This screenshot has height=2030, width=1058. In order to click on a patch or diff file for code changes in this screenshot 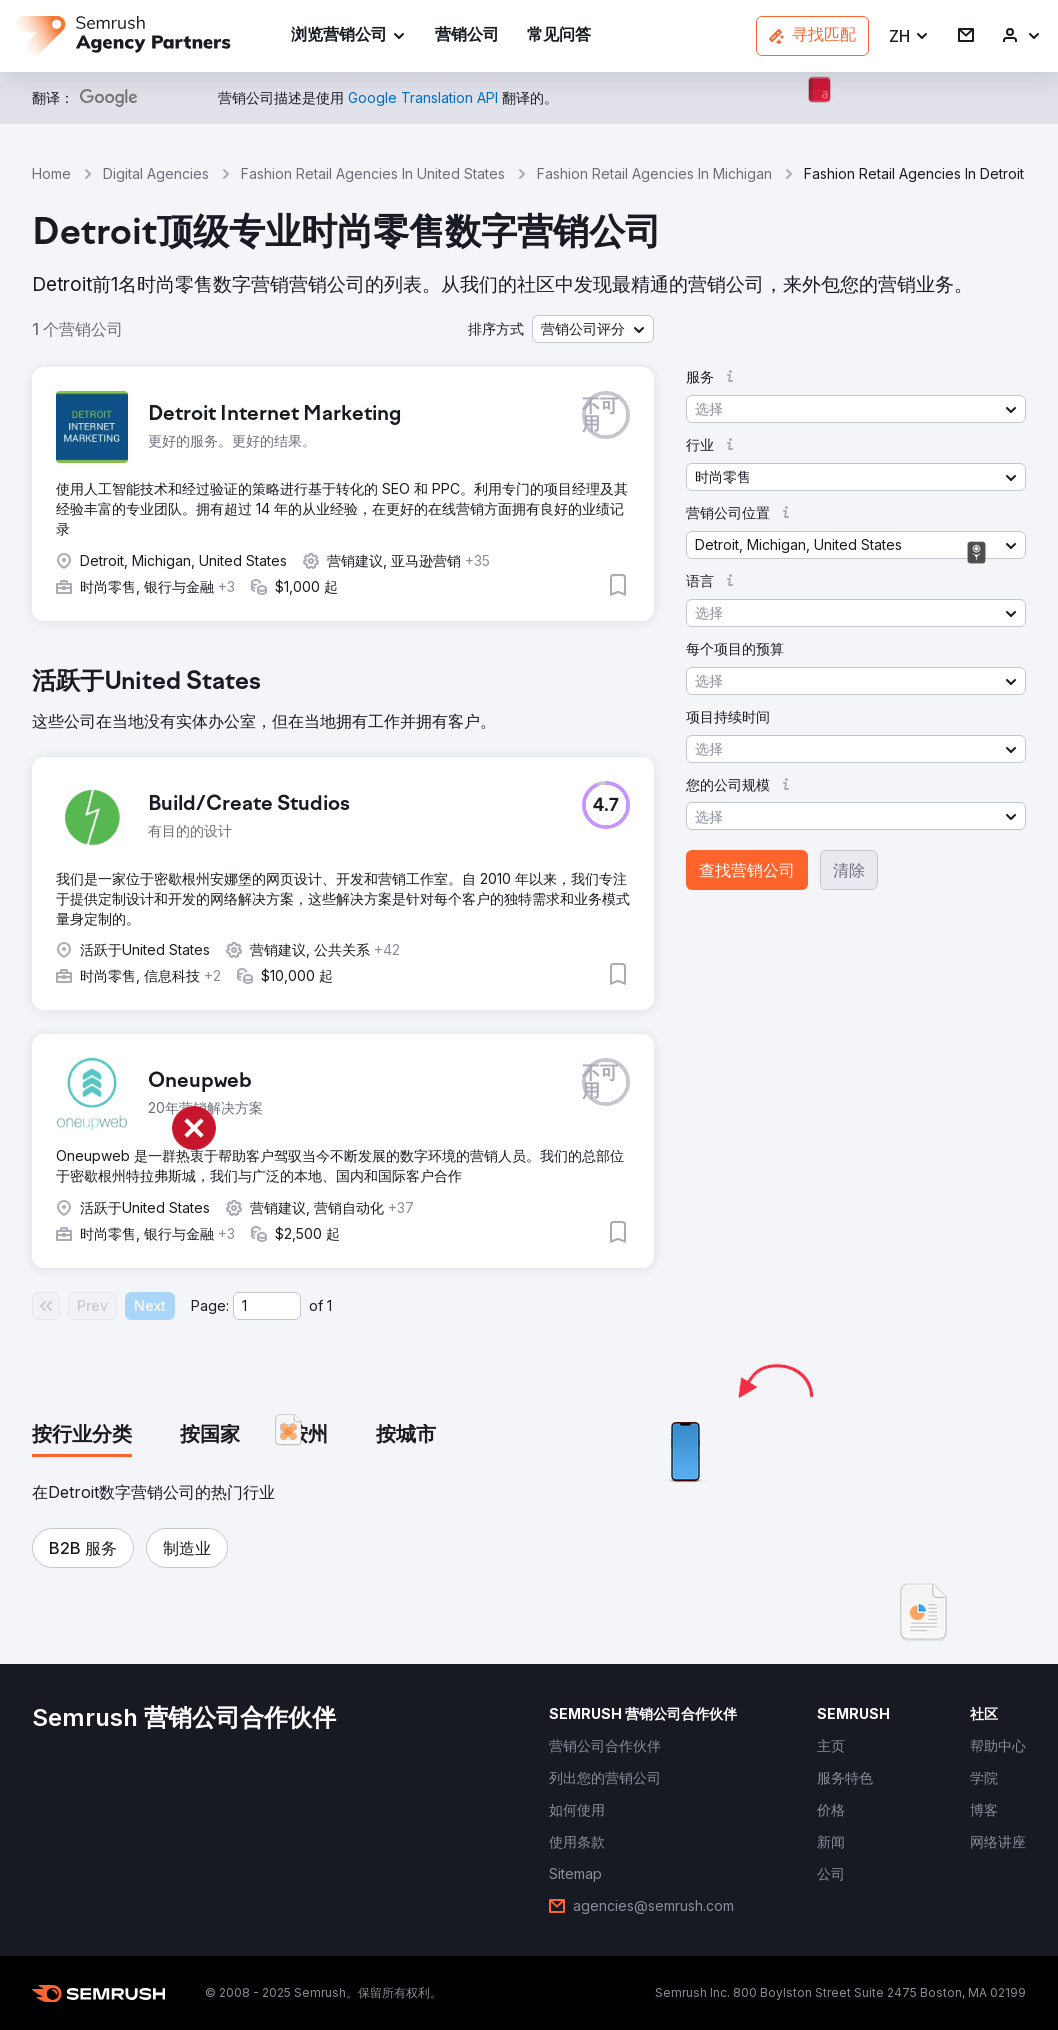, I will do `click(288, 1429)`.